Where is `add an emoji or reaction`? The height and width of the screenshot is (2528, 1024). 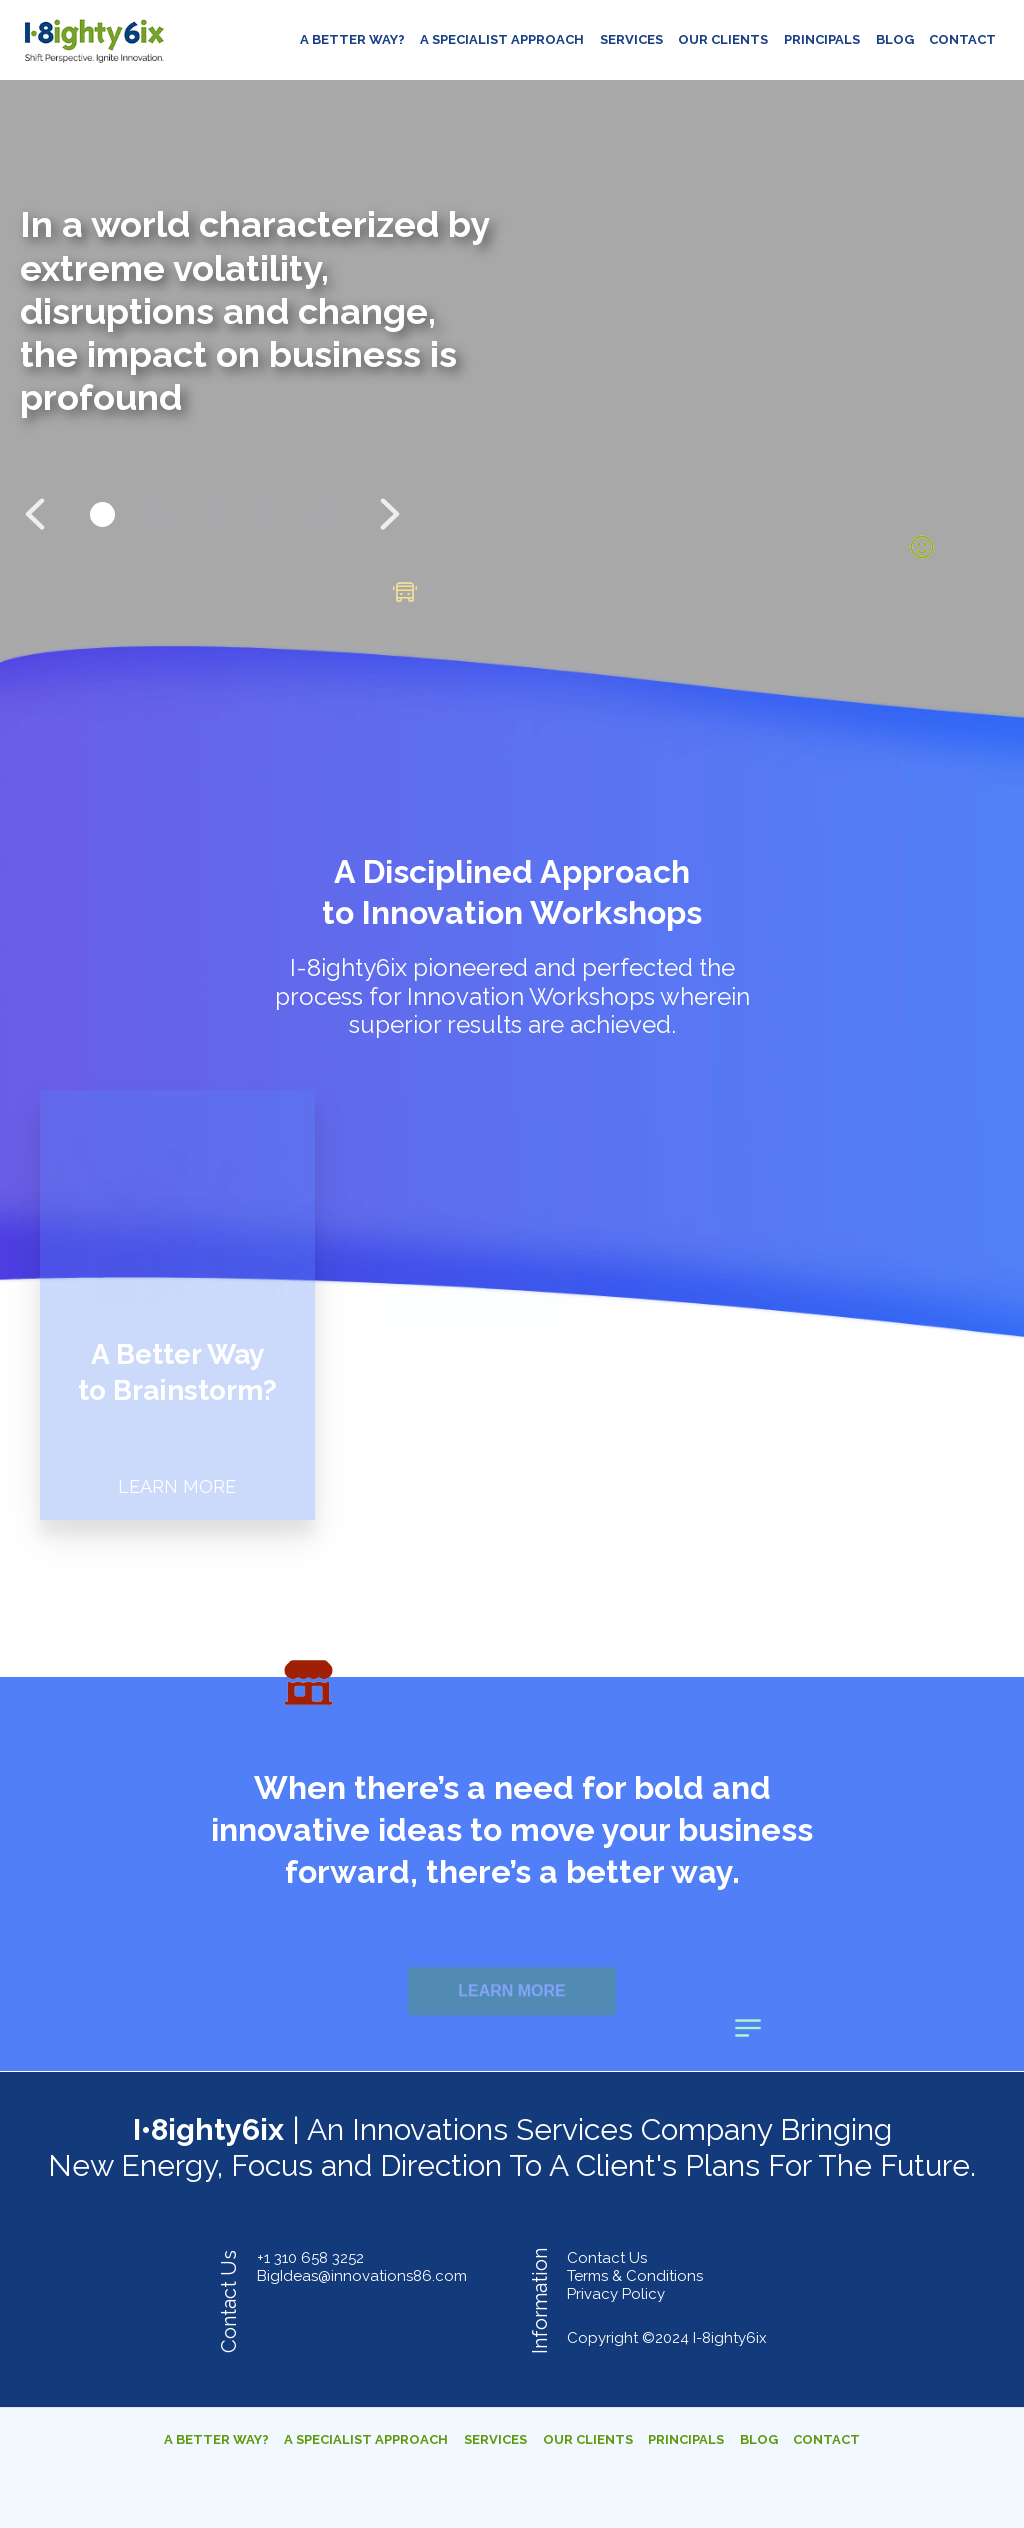 add an emoji or reaction is located at coordinates (922, 547).